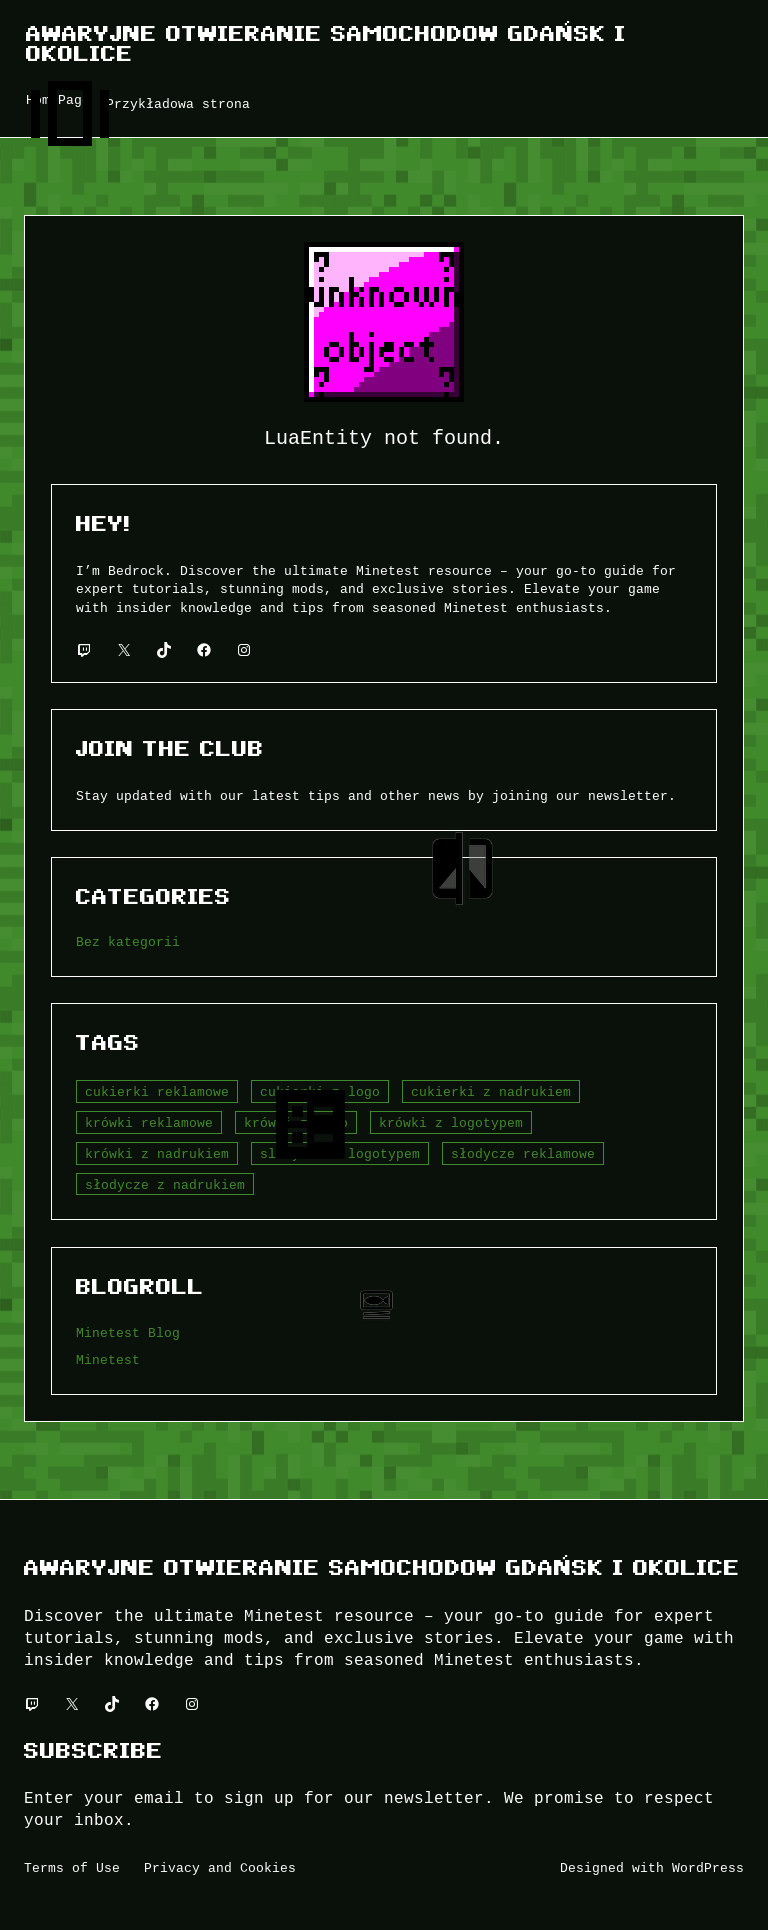 The image size is (768, 1930). I want to click on view ballot or voting options, so click(310, 1124).